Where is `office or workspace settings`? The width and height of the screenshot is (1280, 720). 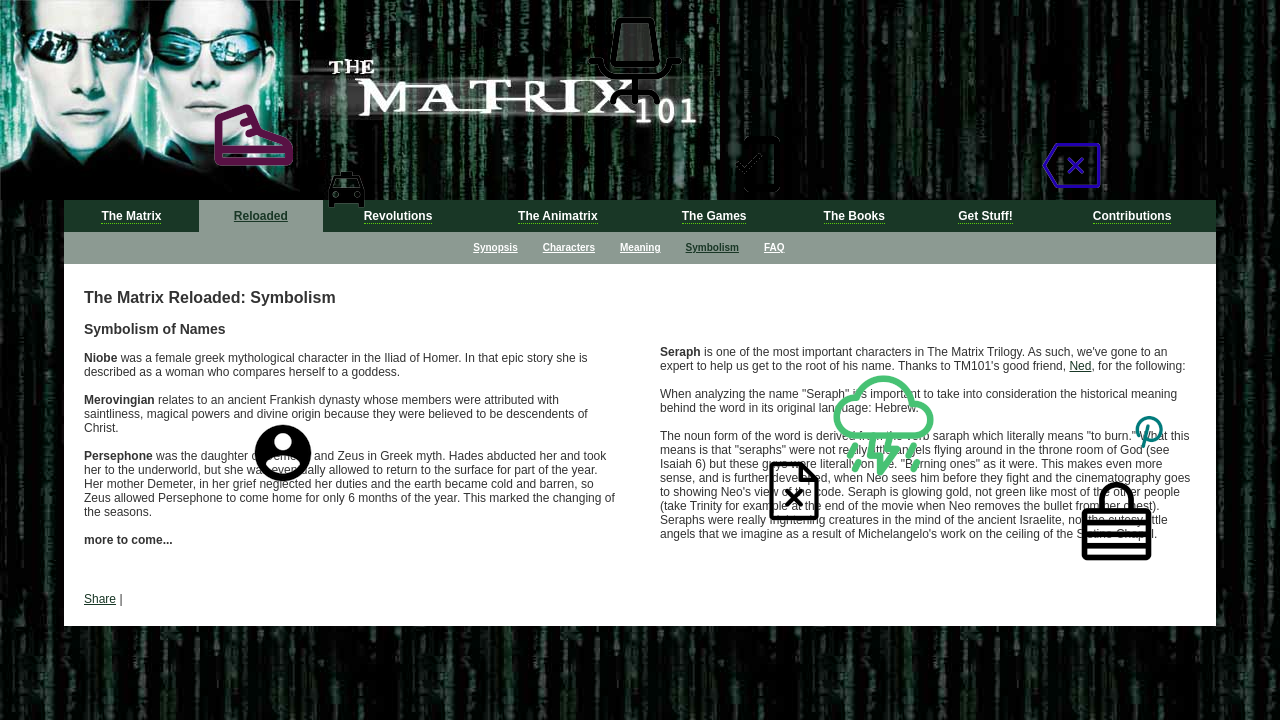 office or workspace settings is located at coordinates (635, 61).